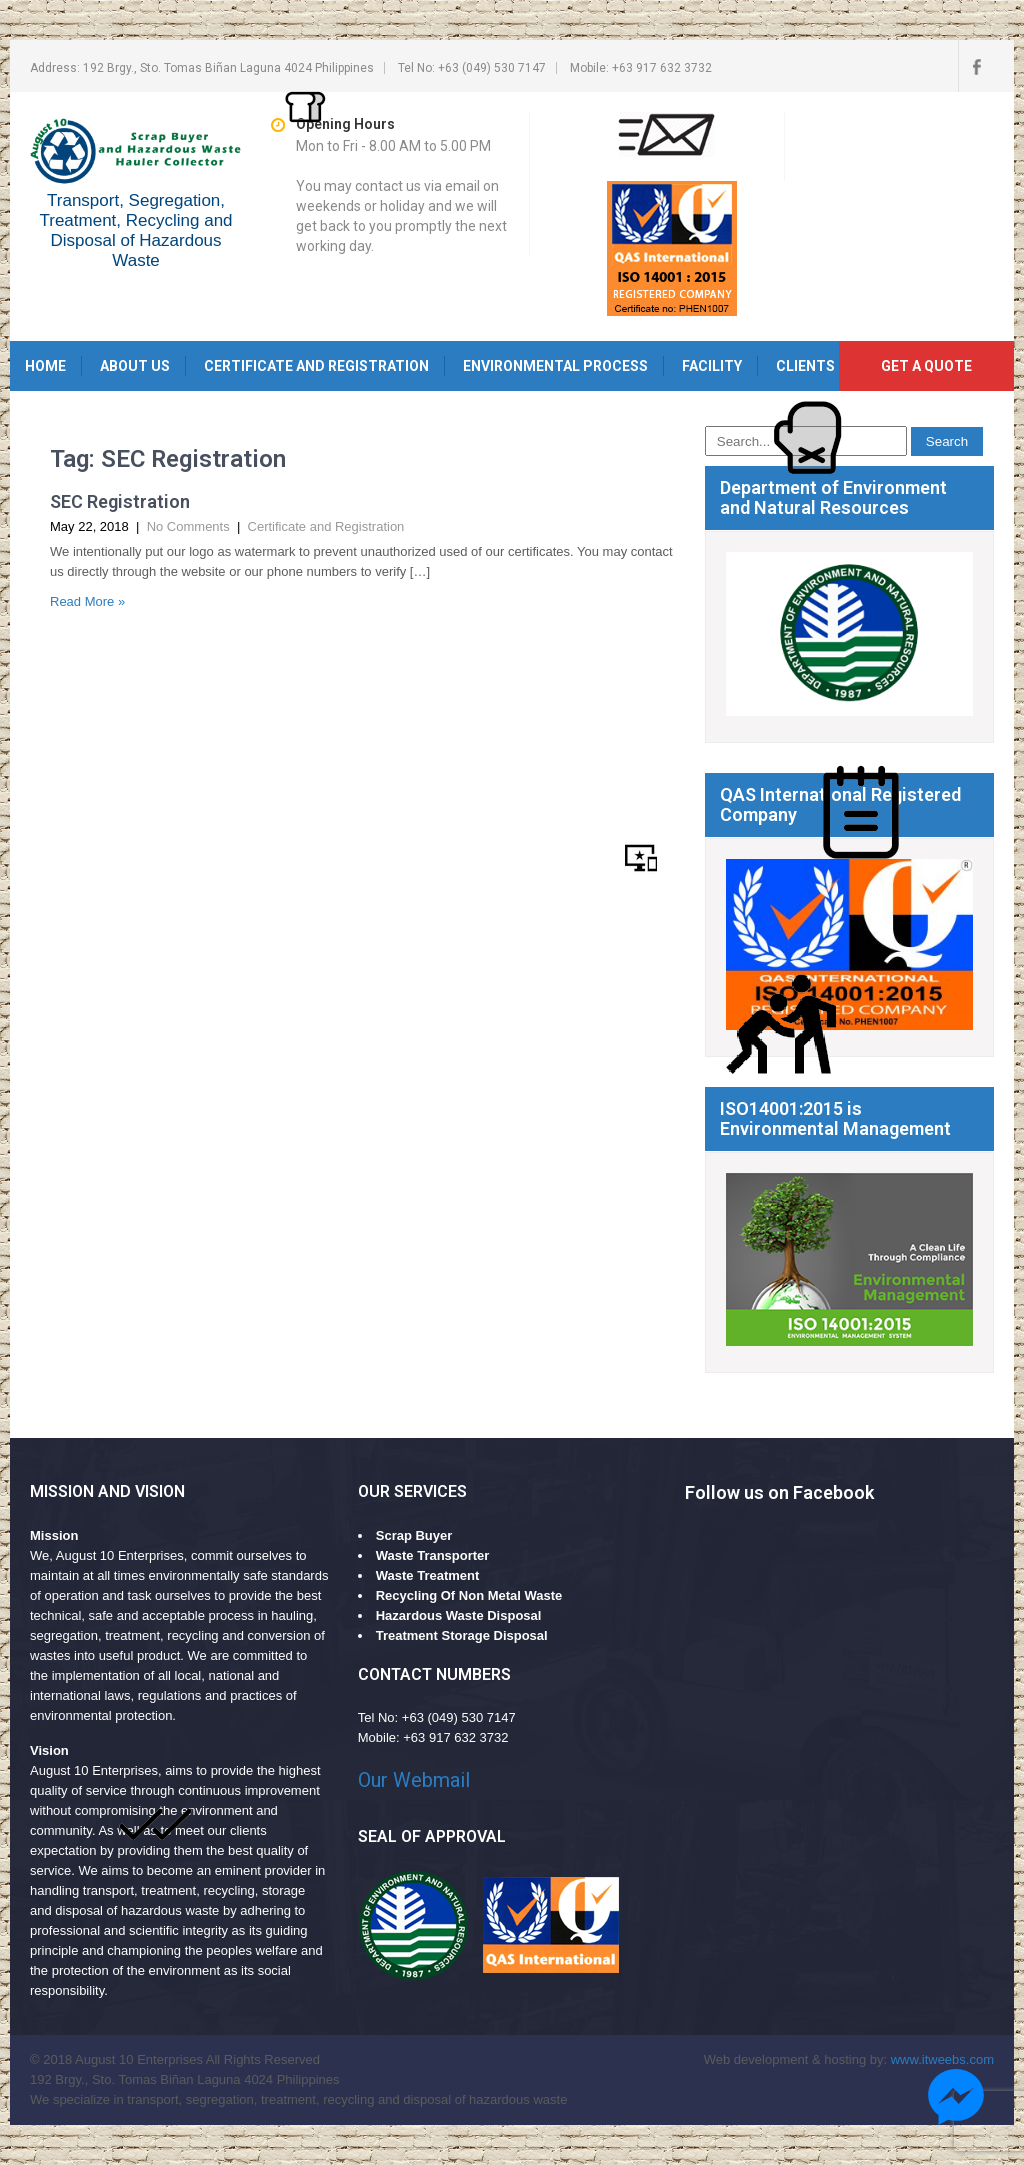 This screenshot has height=2165, width=1024. What do you see at coordinates (861, 814) in the screenshot?
I see `open notepad or notes app` at bounding box center [861, 814].